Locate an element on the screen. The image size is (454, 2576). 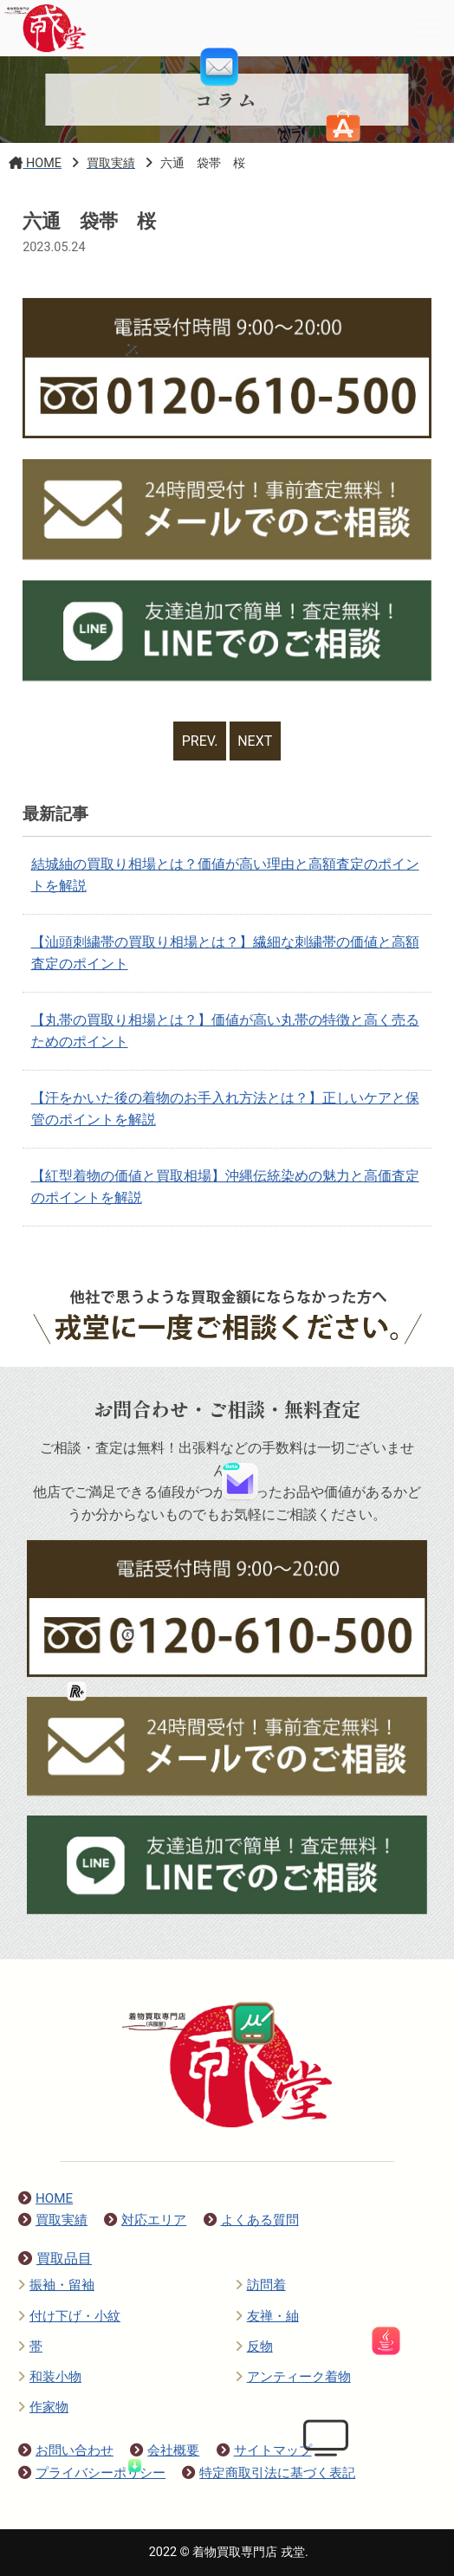
open tex-match app for handwriting or symbol recognition is located at coordinates (253, 2023).